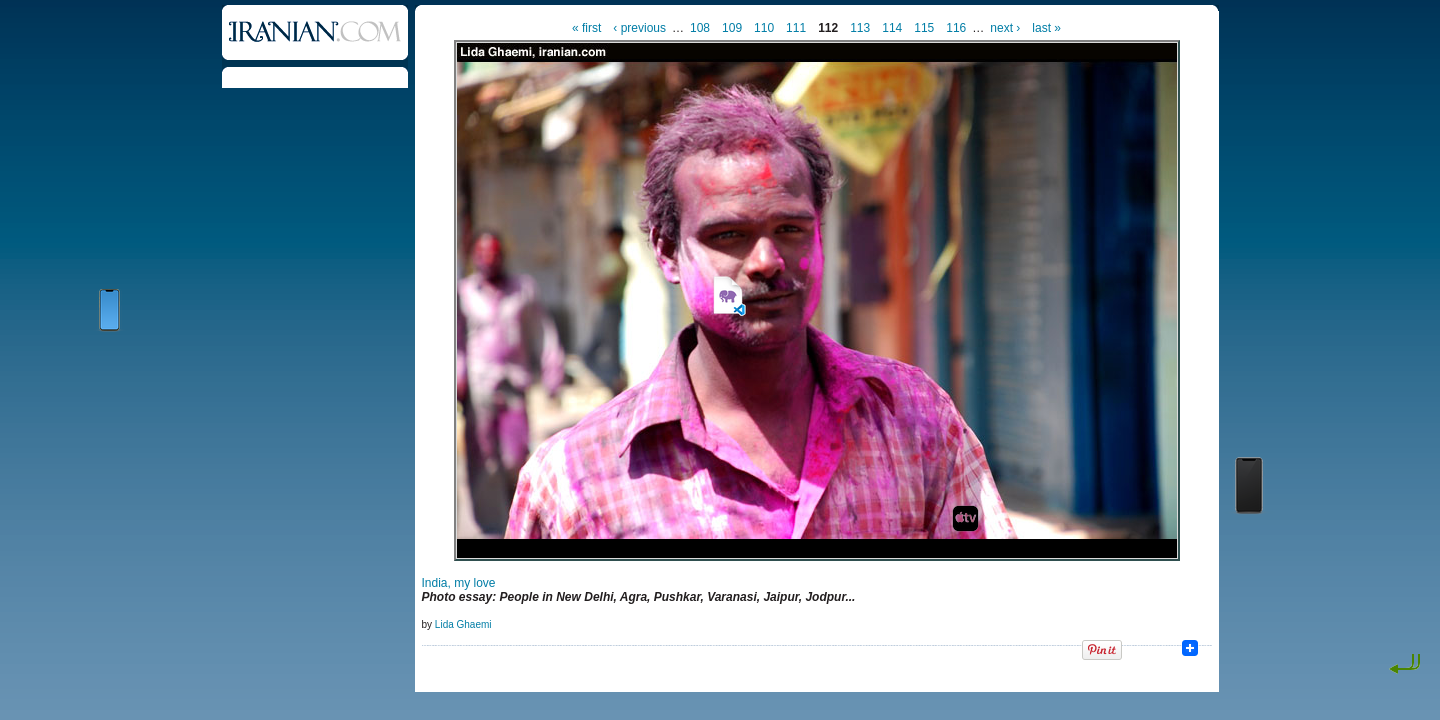 The width and height of the screenshot is (1440, 720). I want to click on access Apple TV app or device, so click(965, 518).